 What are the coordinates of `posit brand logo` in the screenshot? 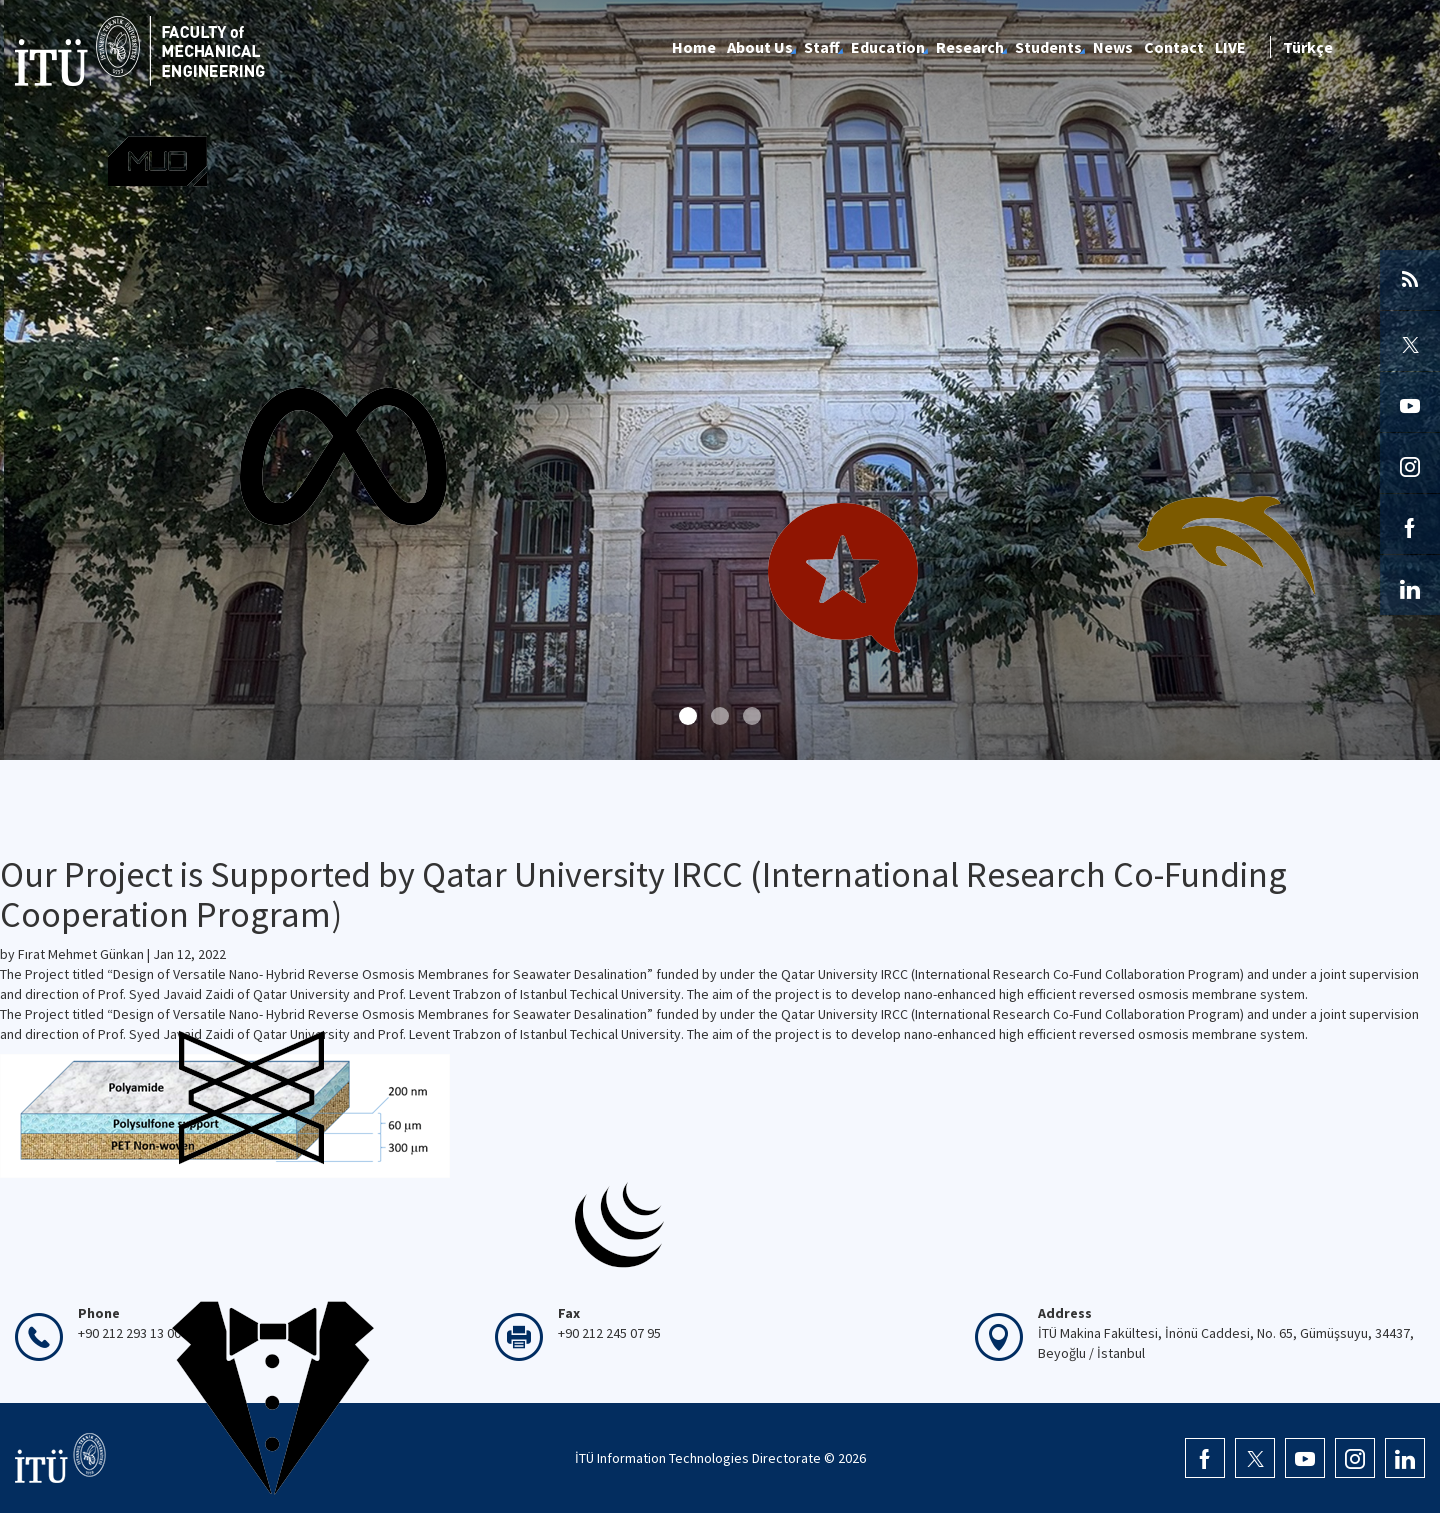 It's located at (251, 1097).